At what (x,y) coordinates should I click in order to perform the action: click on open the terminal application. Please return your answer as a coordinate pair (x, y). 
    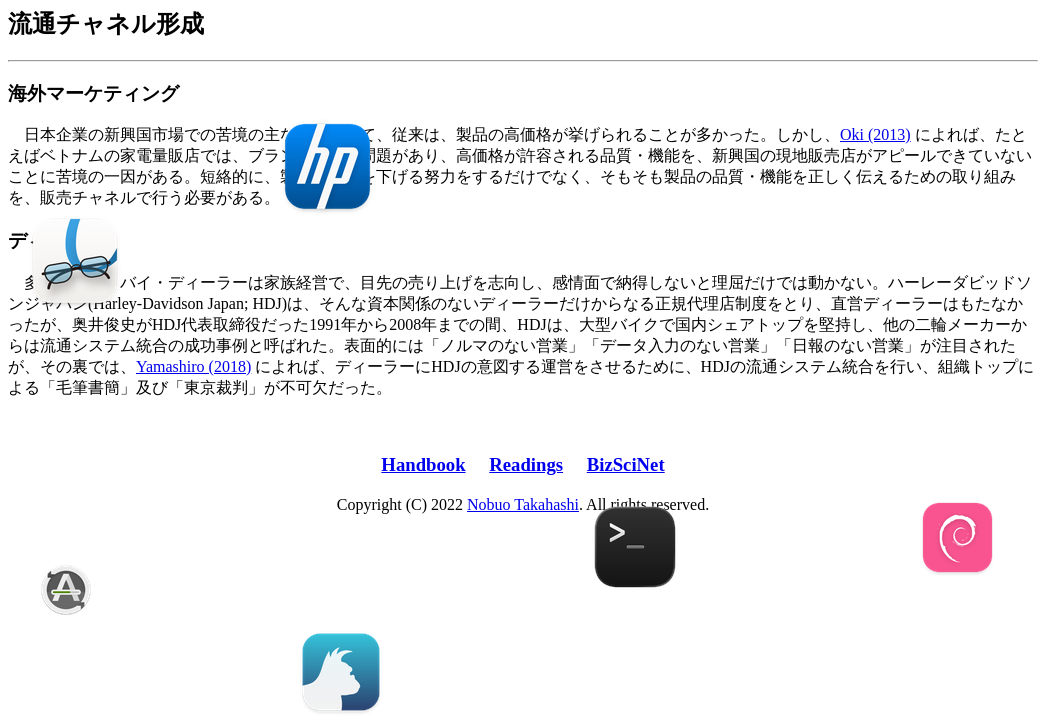
    Looking at the image, I should click on (635, 547).